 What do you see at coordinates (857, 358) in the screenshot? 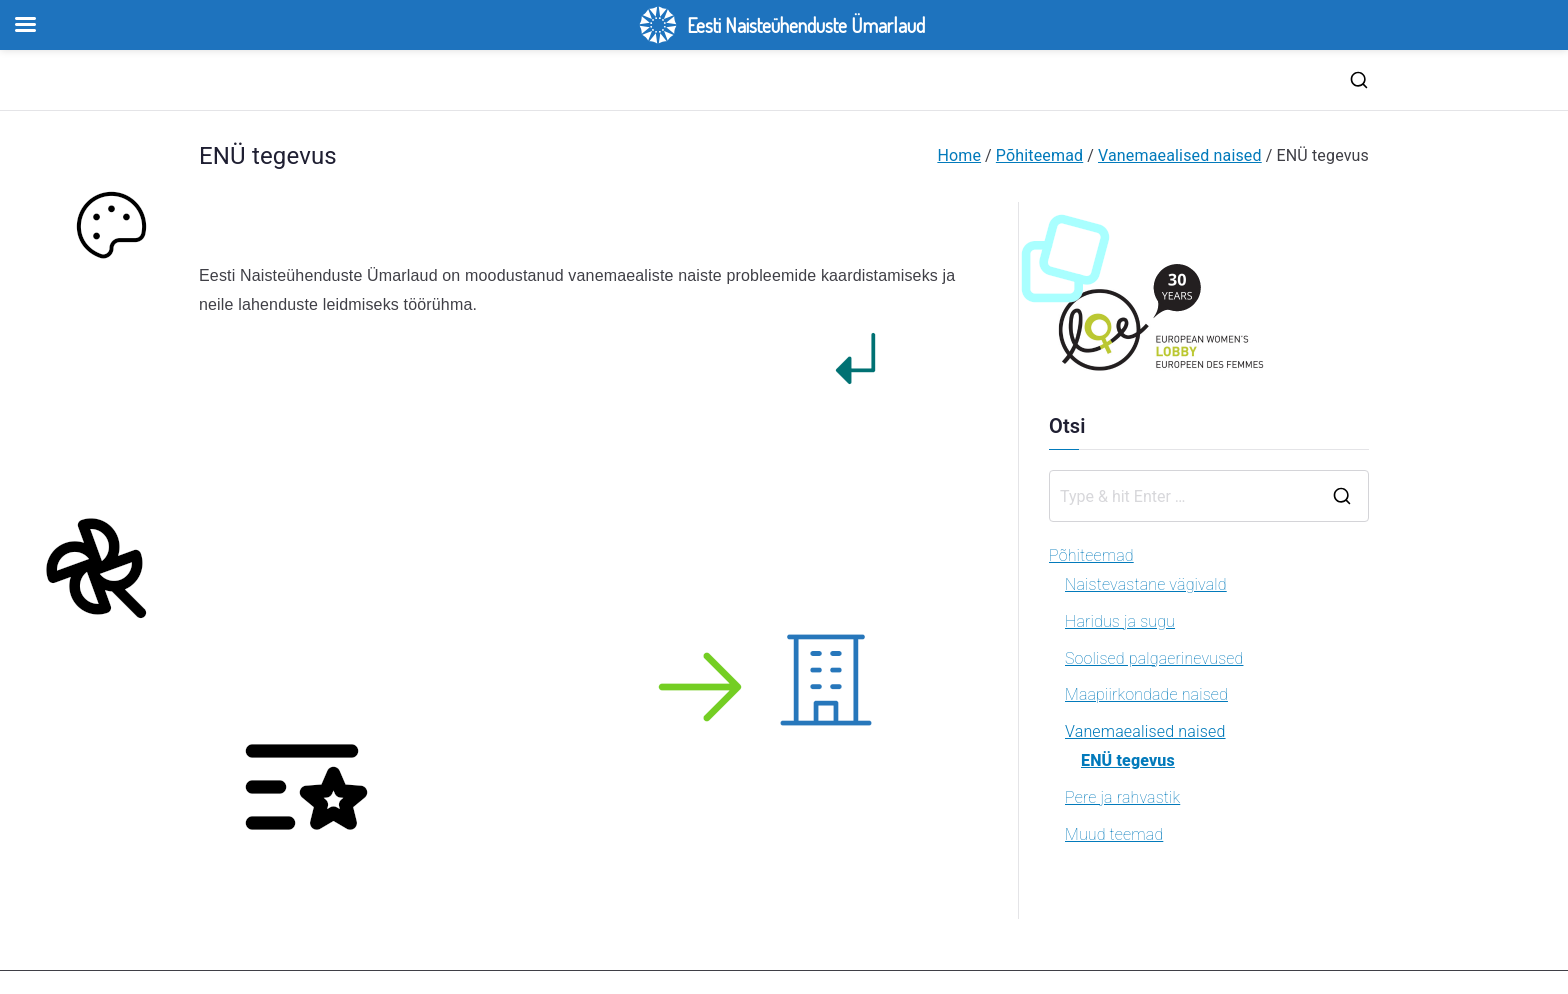
I see `return to previous line or section` at bounding box center [857, 358].